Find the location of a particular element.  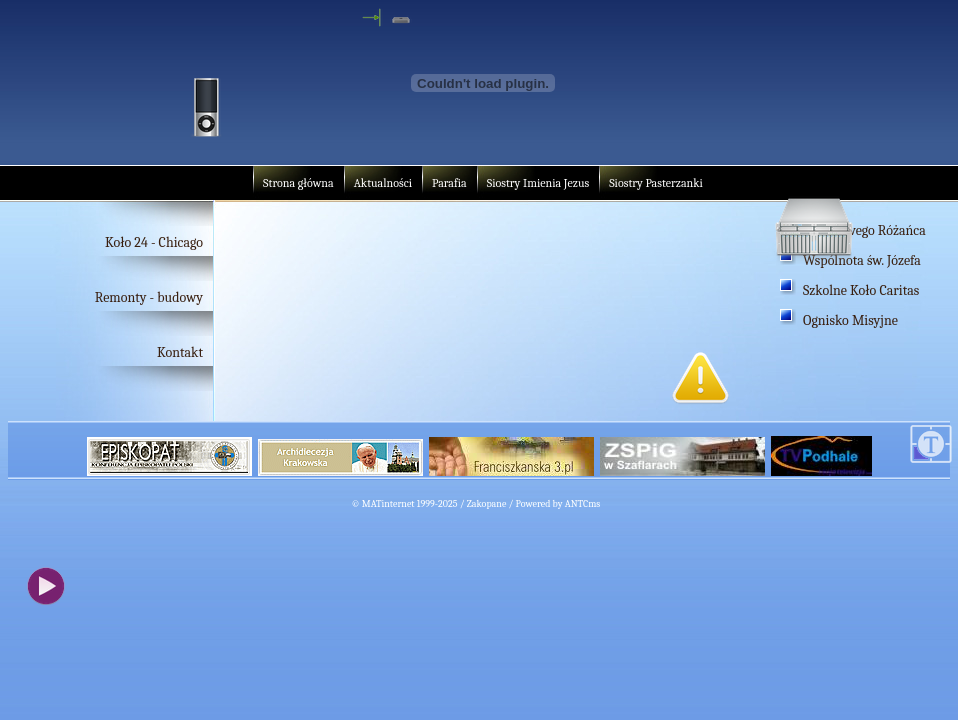

xserve g4 server hardware device is located at coordinates (814, 225).